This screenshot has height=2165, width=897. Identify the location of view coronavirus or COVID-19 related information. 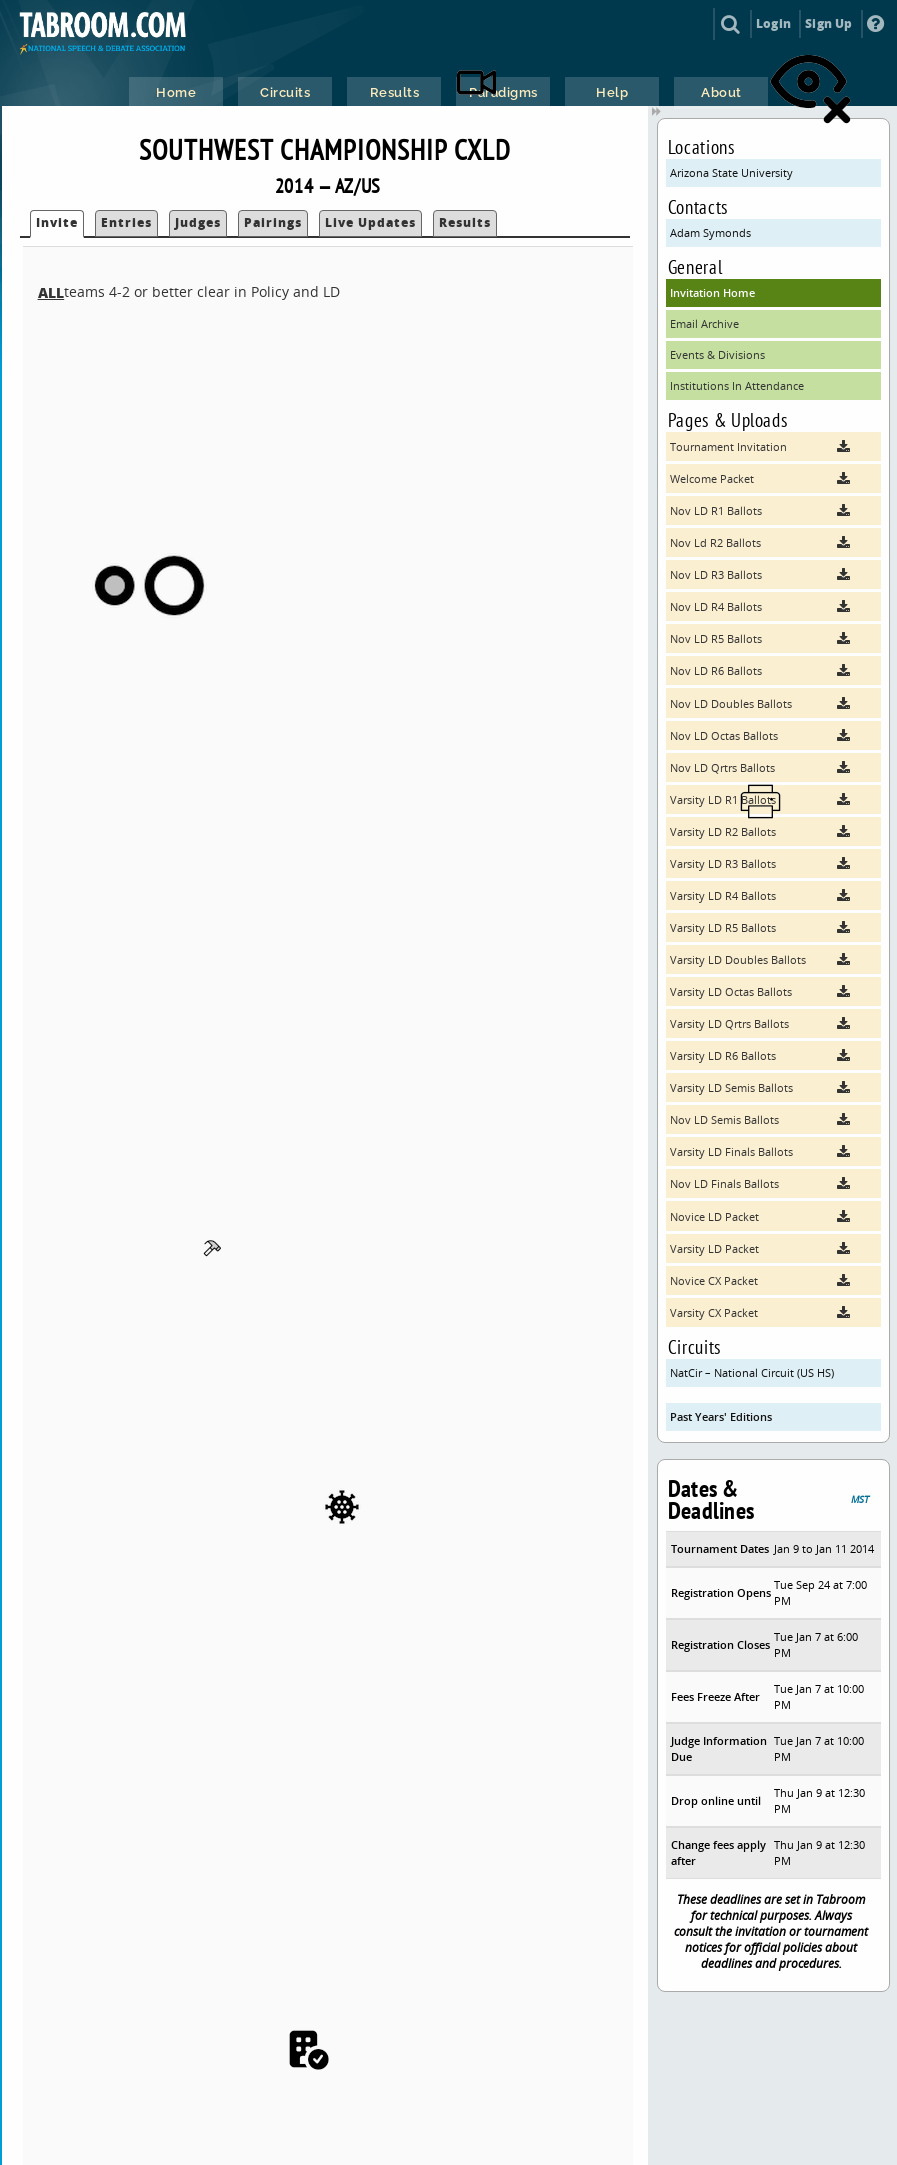
(342, 1507).